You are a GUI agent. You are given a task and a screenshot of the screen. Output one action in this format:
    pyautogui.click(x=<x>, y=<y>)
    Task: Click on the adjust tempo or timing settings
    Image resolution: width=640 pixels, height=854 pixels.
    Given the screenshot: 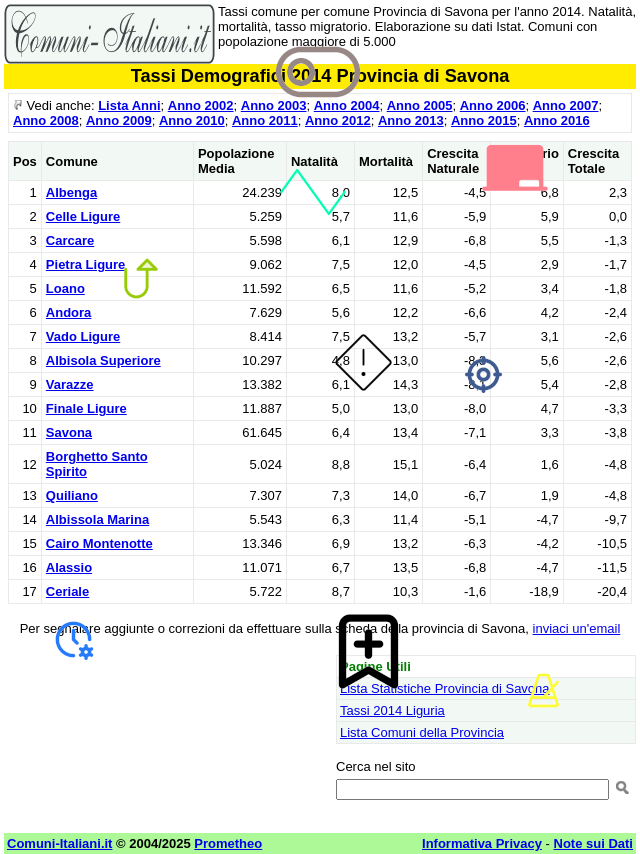 What is the action you would take?
    pyautogui.click(x=543, y=690)
    